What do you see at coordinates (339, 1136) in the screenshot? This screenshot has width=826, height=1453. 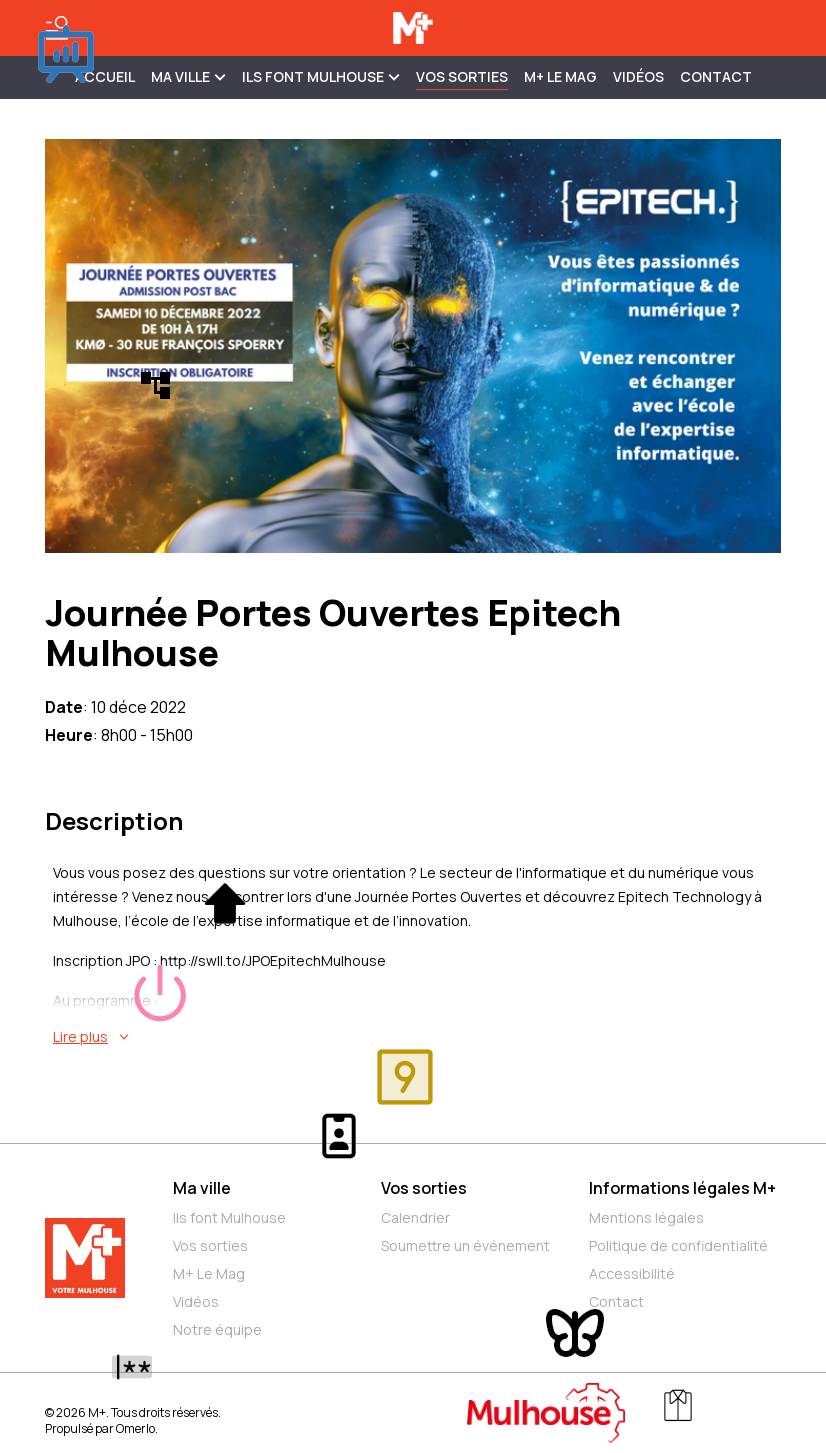 I see `view user profile or identification` at bounding box center [339, 1136].